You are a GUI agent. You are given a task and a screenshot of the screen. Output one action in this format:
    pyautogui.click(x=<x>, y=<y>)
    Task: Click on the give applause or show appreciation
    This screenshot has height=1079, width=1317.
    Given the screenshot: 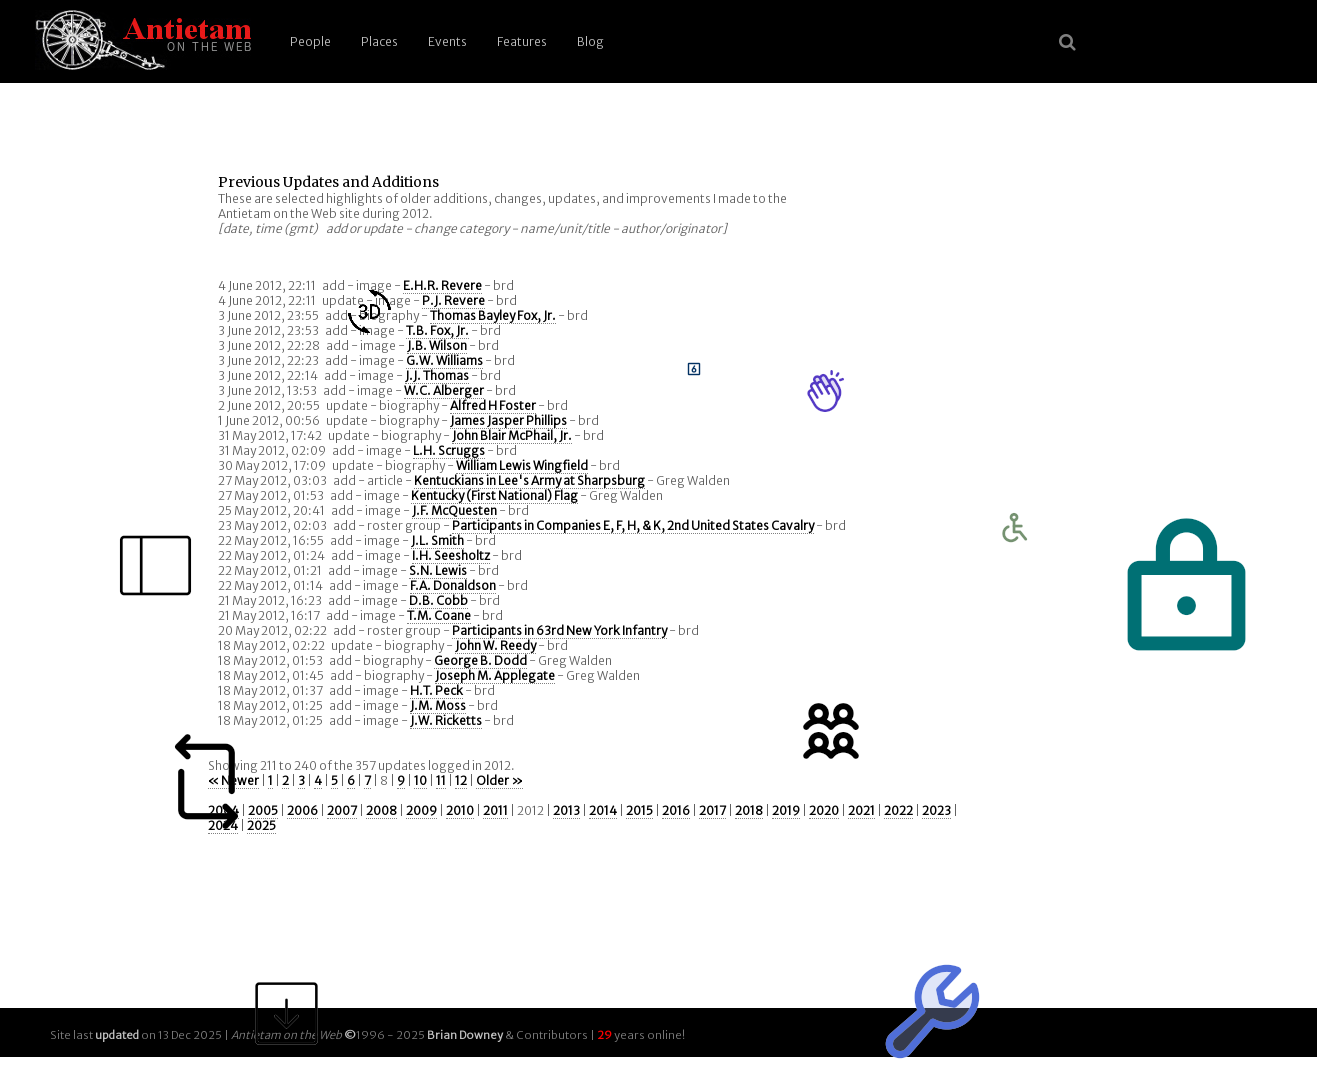 What is the action you would take?
    pyautogui.click(x=825, y=391)
    